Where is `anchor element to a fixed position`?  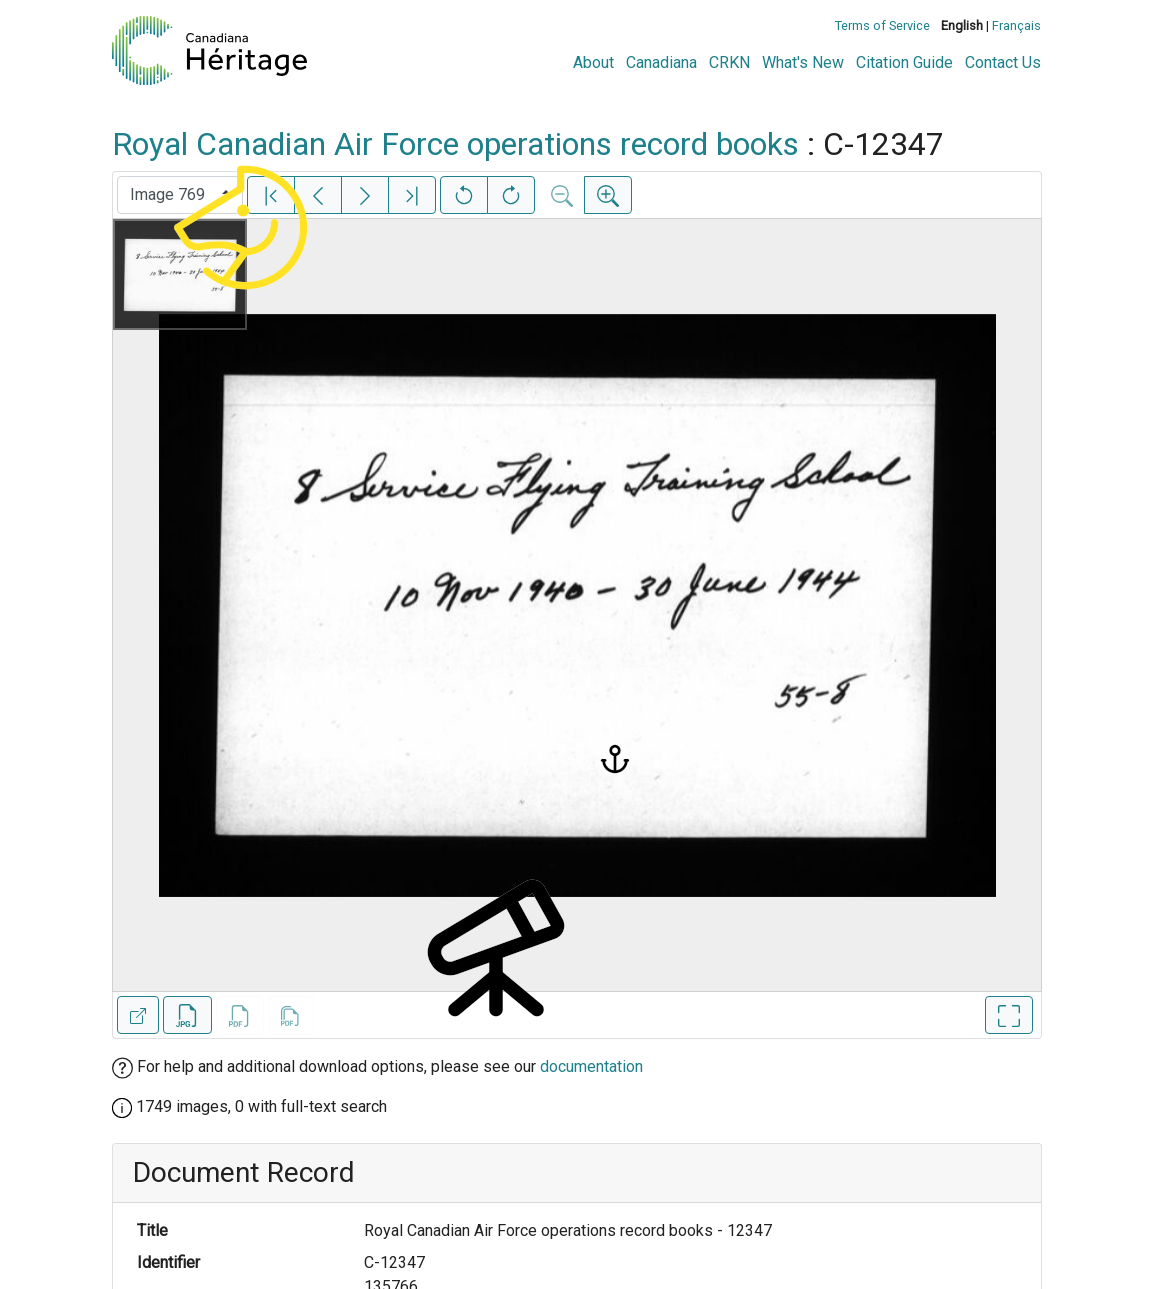
anchor element to a fixed position is located at coordinates (615, 759).